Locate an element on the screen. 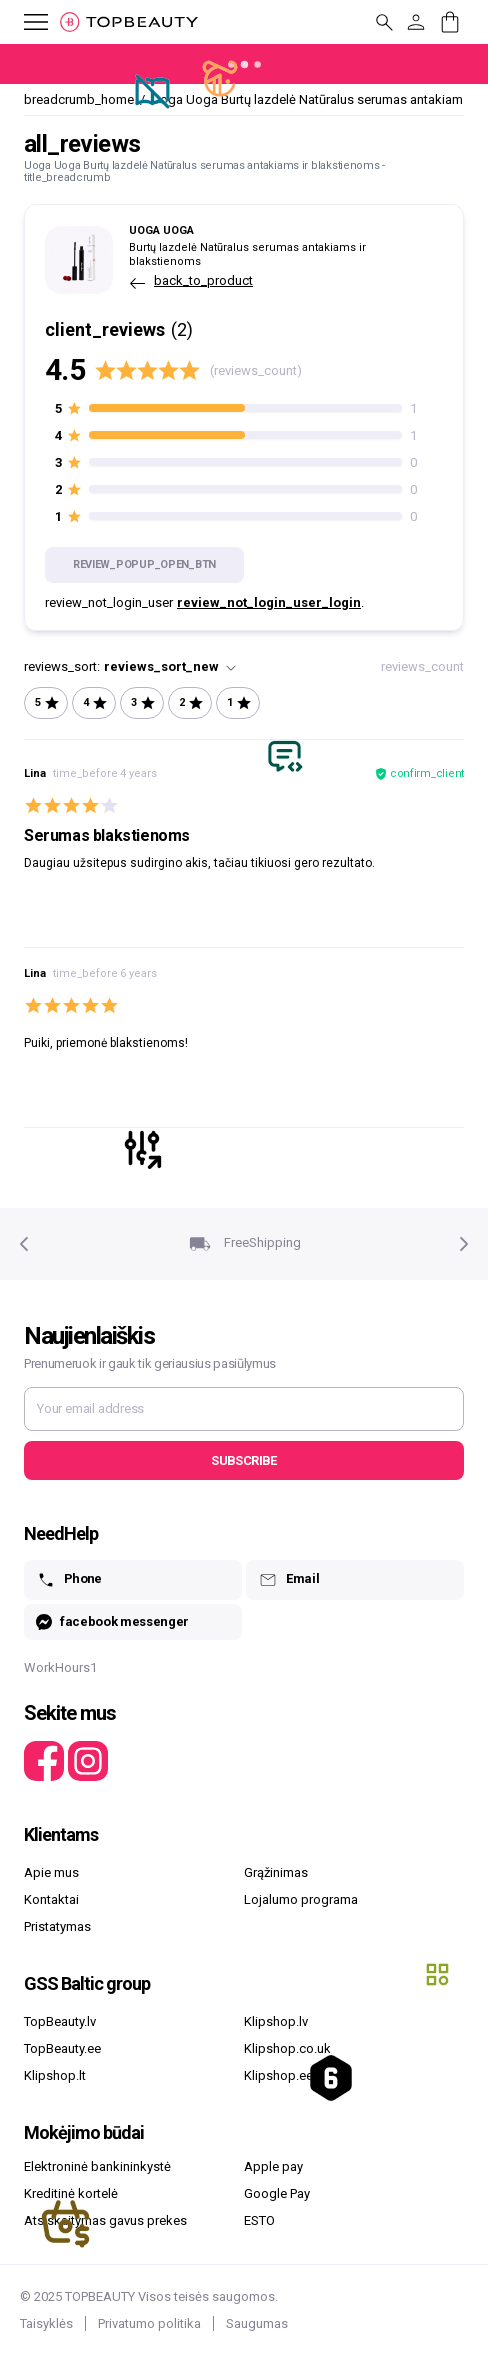 The image size is (488, 2355). share current filter or settings configuration is located at coordinates (142, 1148).